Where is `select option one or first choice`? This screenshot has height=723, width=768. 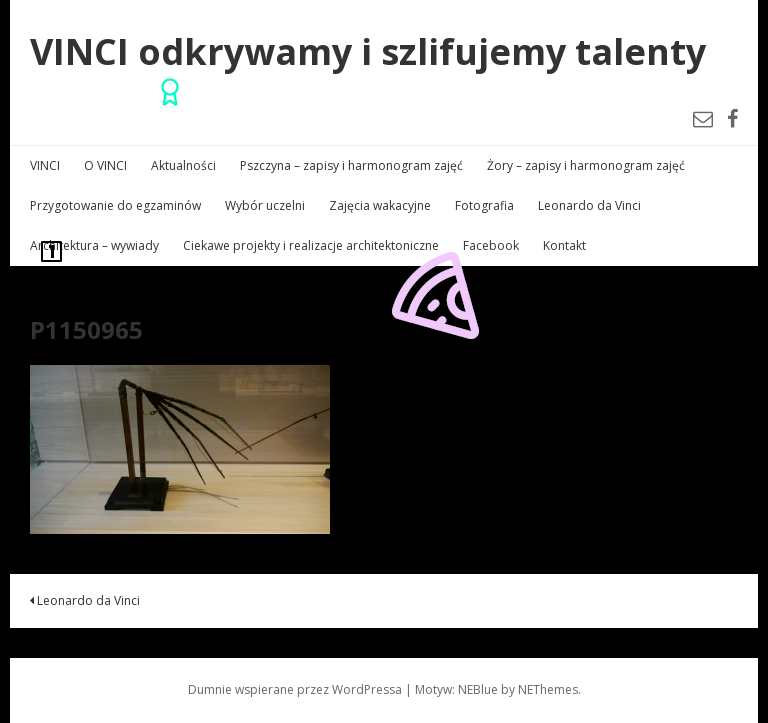 select option one or first choice is located at coordinates (51, 251).